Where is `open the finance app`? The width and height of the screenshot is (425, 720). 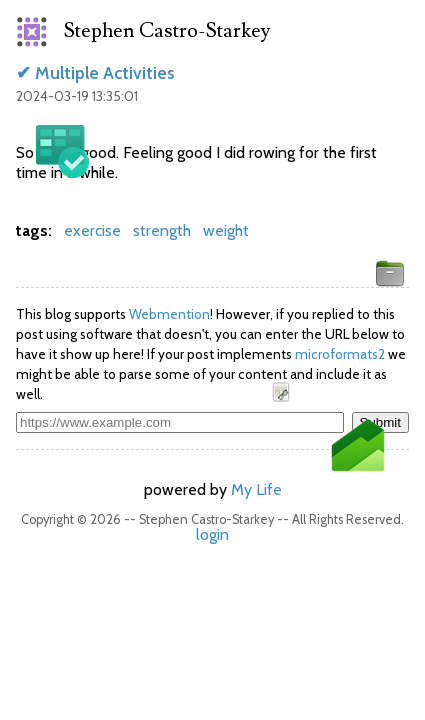
open the finance app is located at coordinates (358, 445).